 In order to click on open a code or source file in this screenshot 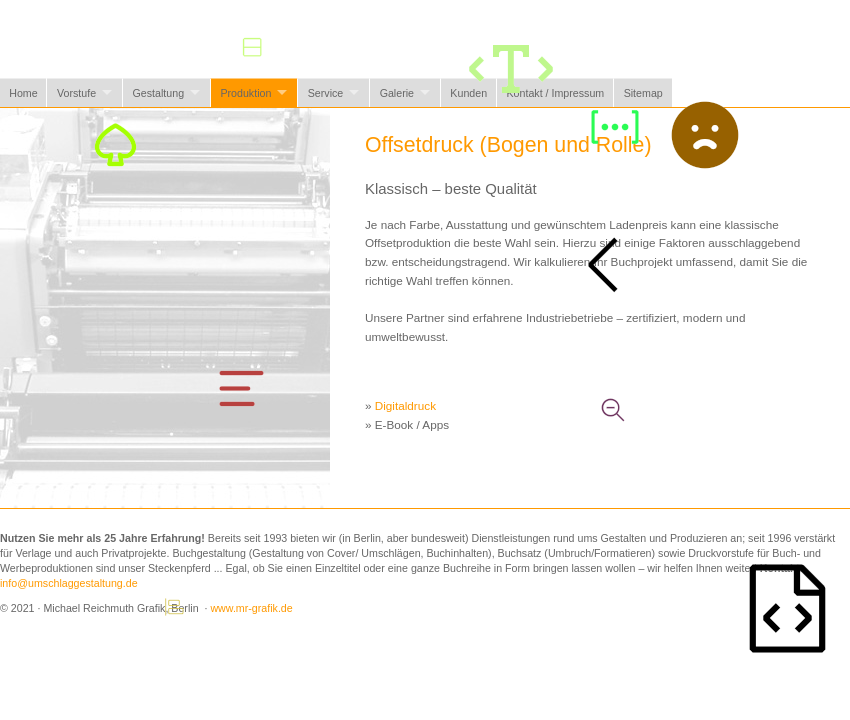, I will do `click(787, 608)`.